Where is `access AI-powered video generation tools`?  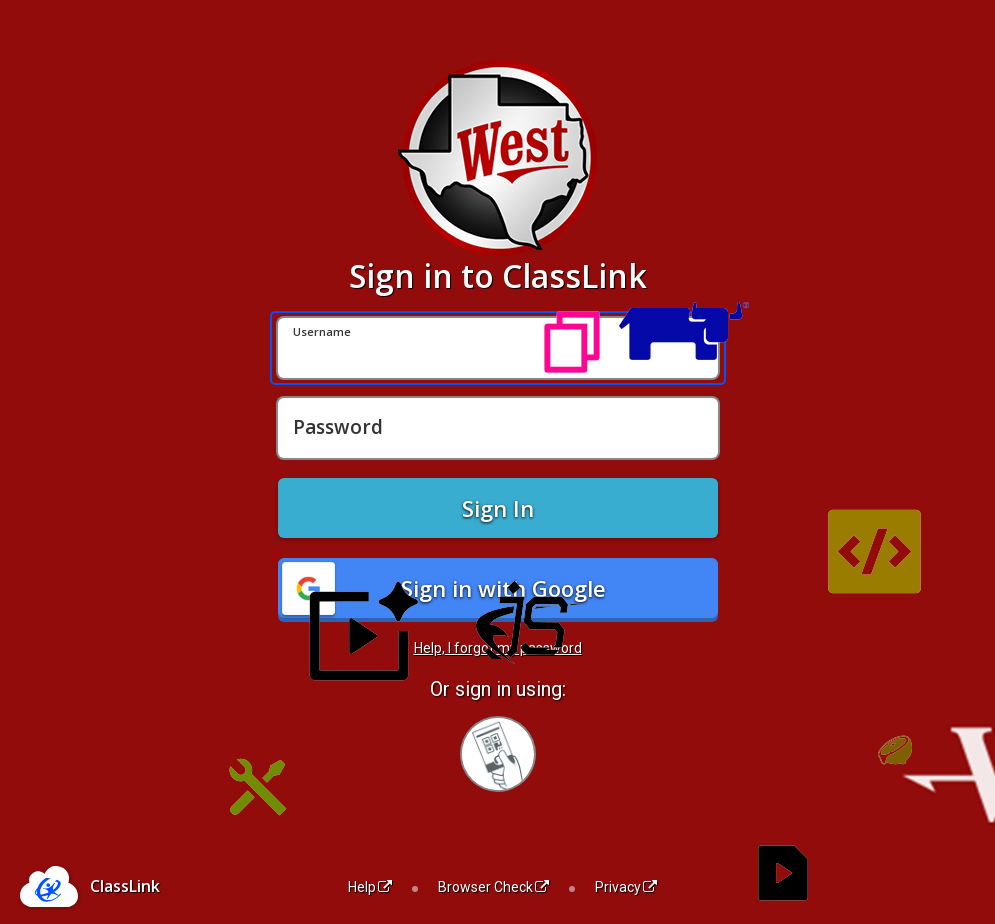 access AI-powered video generation tools is located at coordinates (359, 636).